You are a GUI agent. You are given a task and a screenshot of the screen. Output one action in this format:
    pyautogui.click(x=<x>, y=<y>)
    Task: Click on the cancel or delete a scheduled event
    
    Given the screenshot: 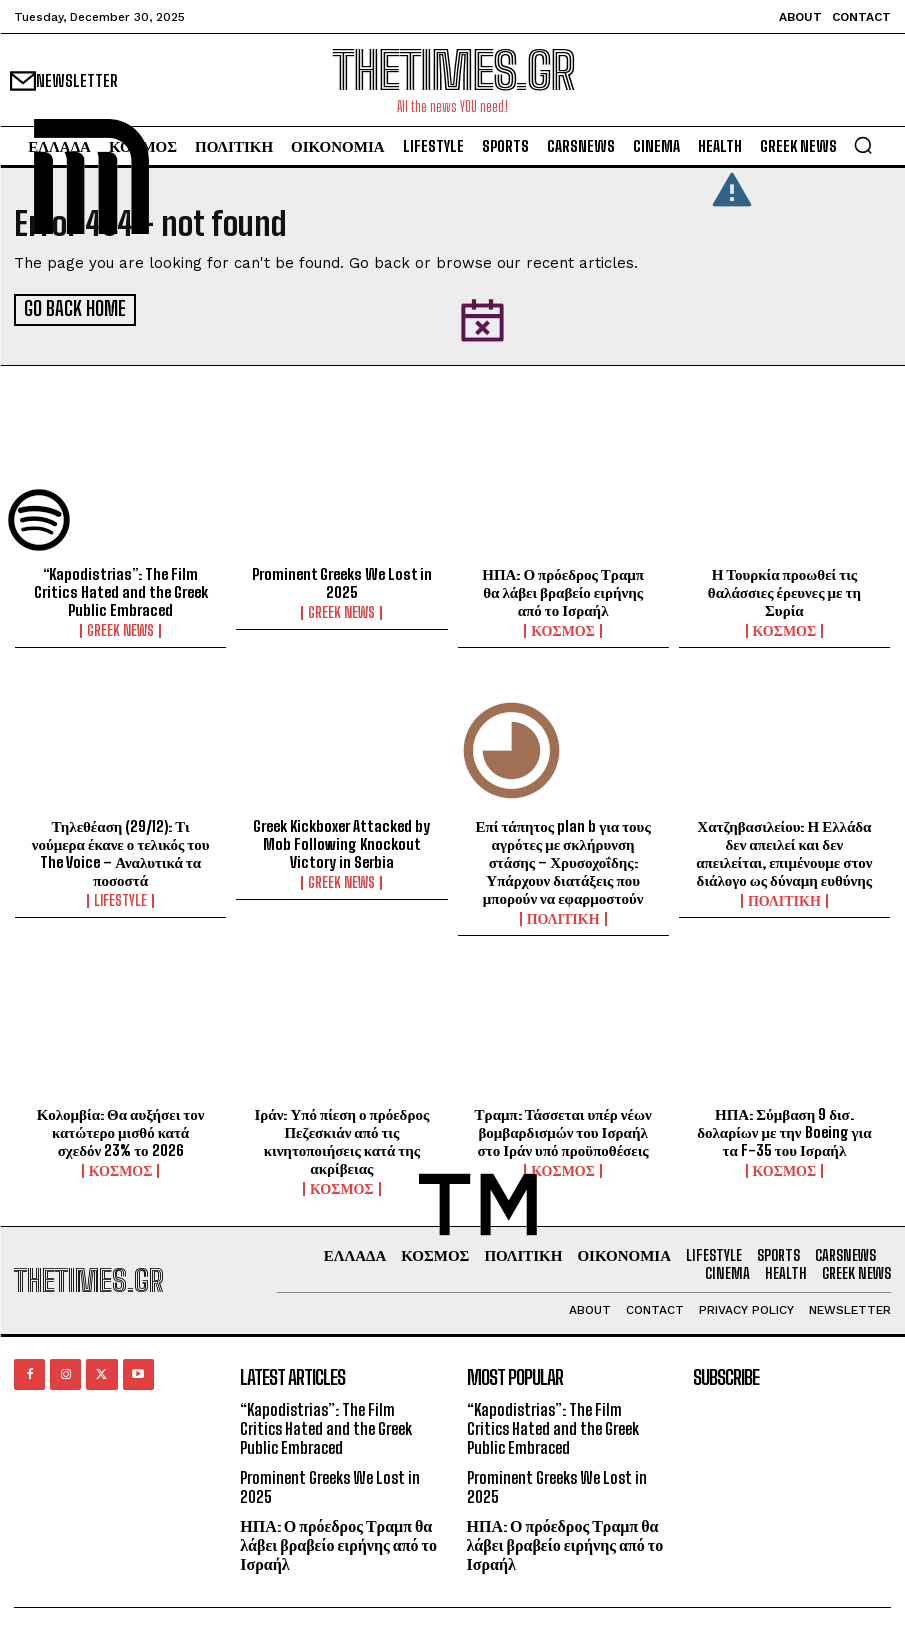 What is the action you would take?
    pyautogui.click(x=482, y=322)
    